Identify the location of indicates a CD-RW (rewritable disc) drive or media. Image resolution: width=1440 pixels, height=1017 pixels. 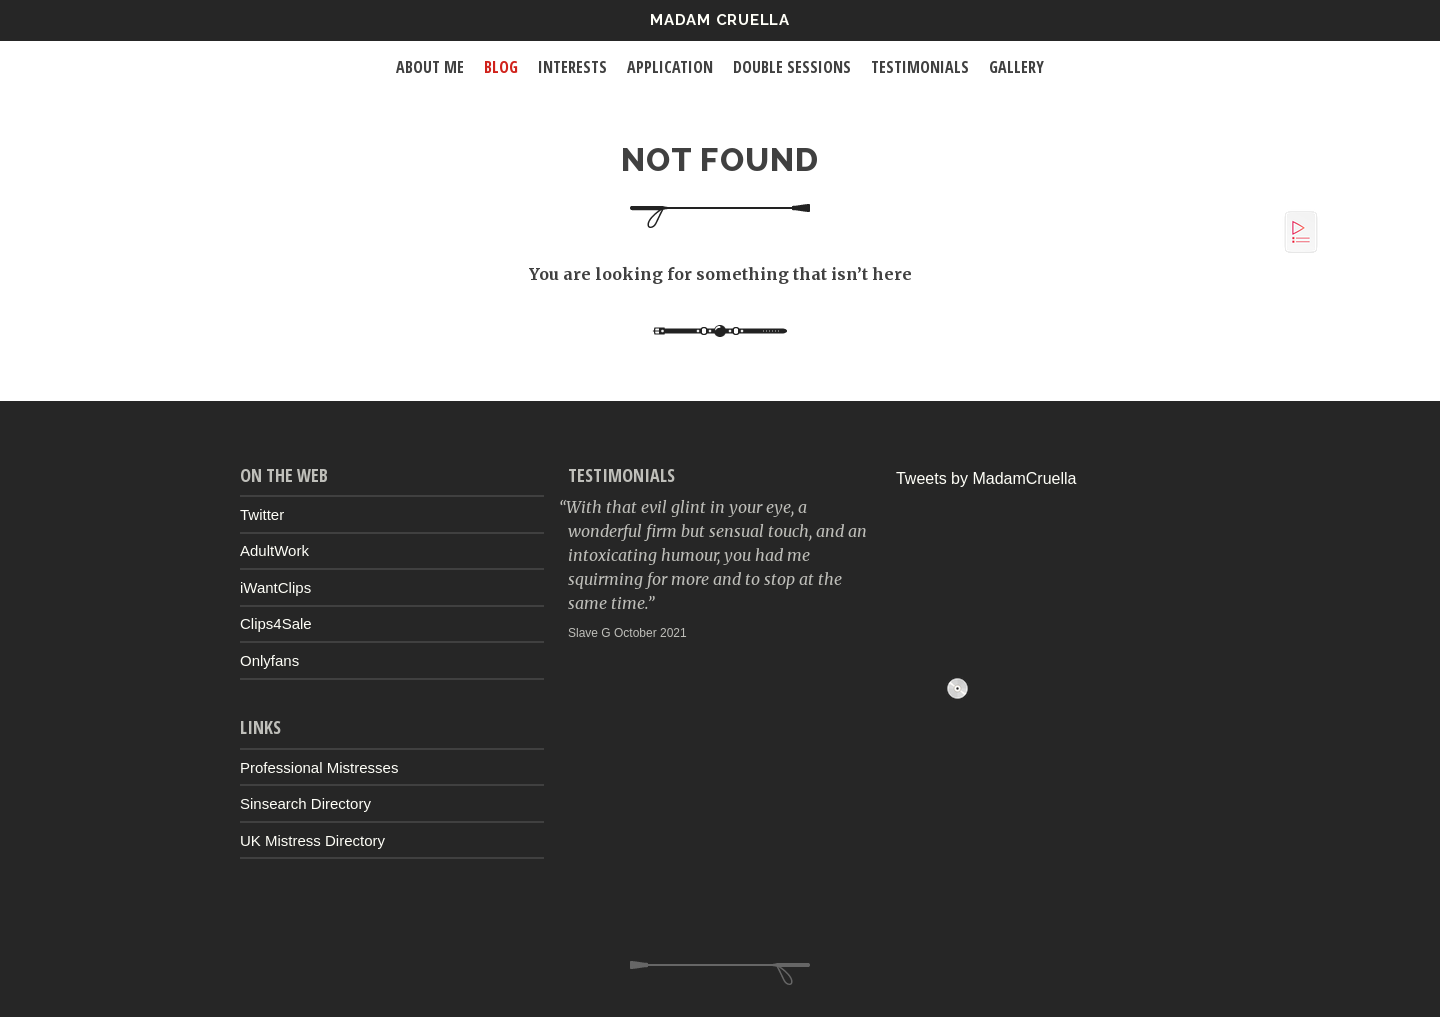
(957, 688).